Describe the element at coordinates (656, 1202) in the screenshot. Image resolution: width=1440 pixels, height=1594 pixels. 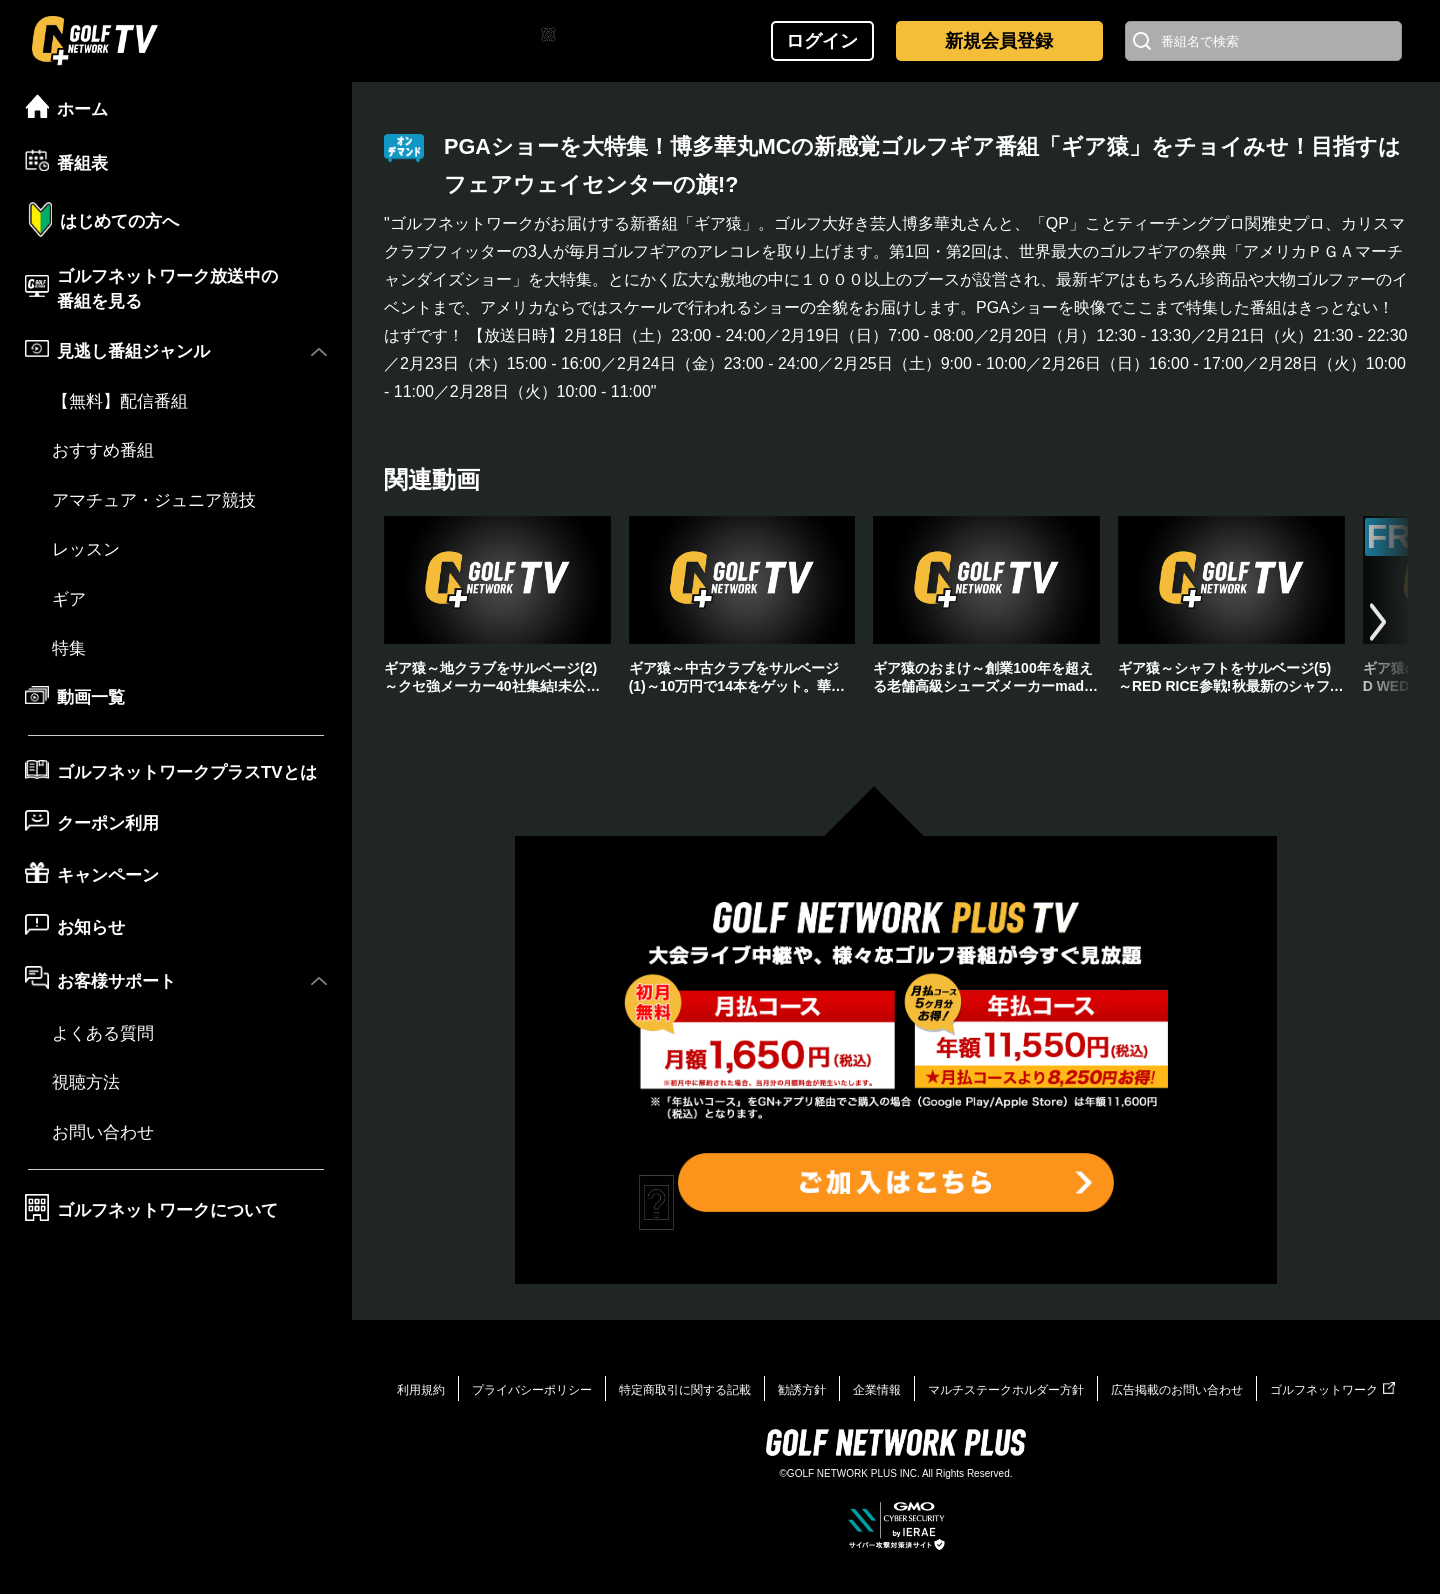
I see `unknown or unrecognized device connected` at that location.